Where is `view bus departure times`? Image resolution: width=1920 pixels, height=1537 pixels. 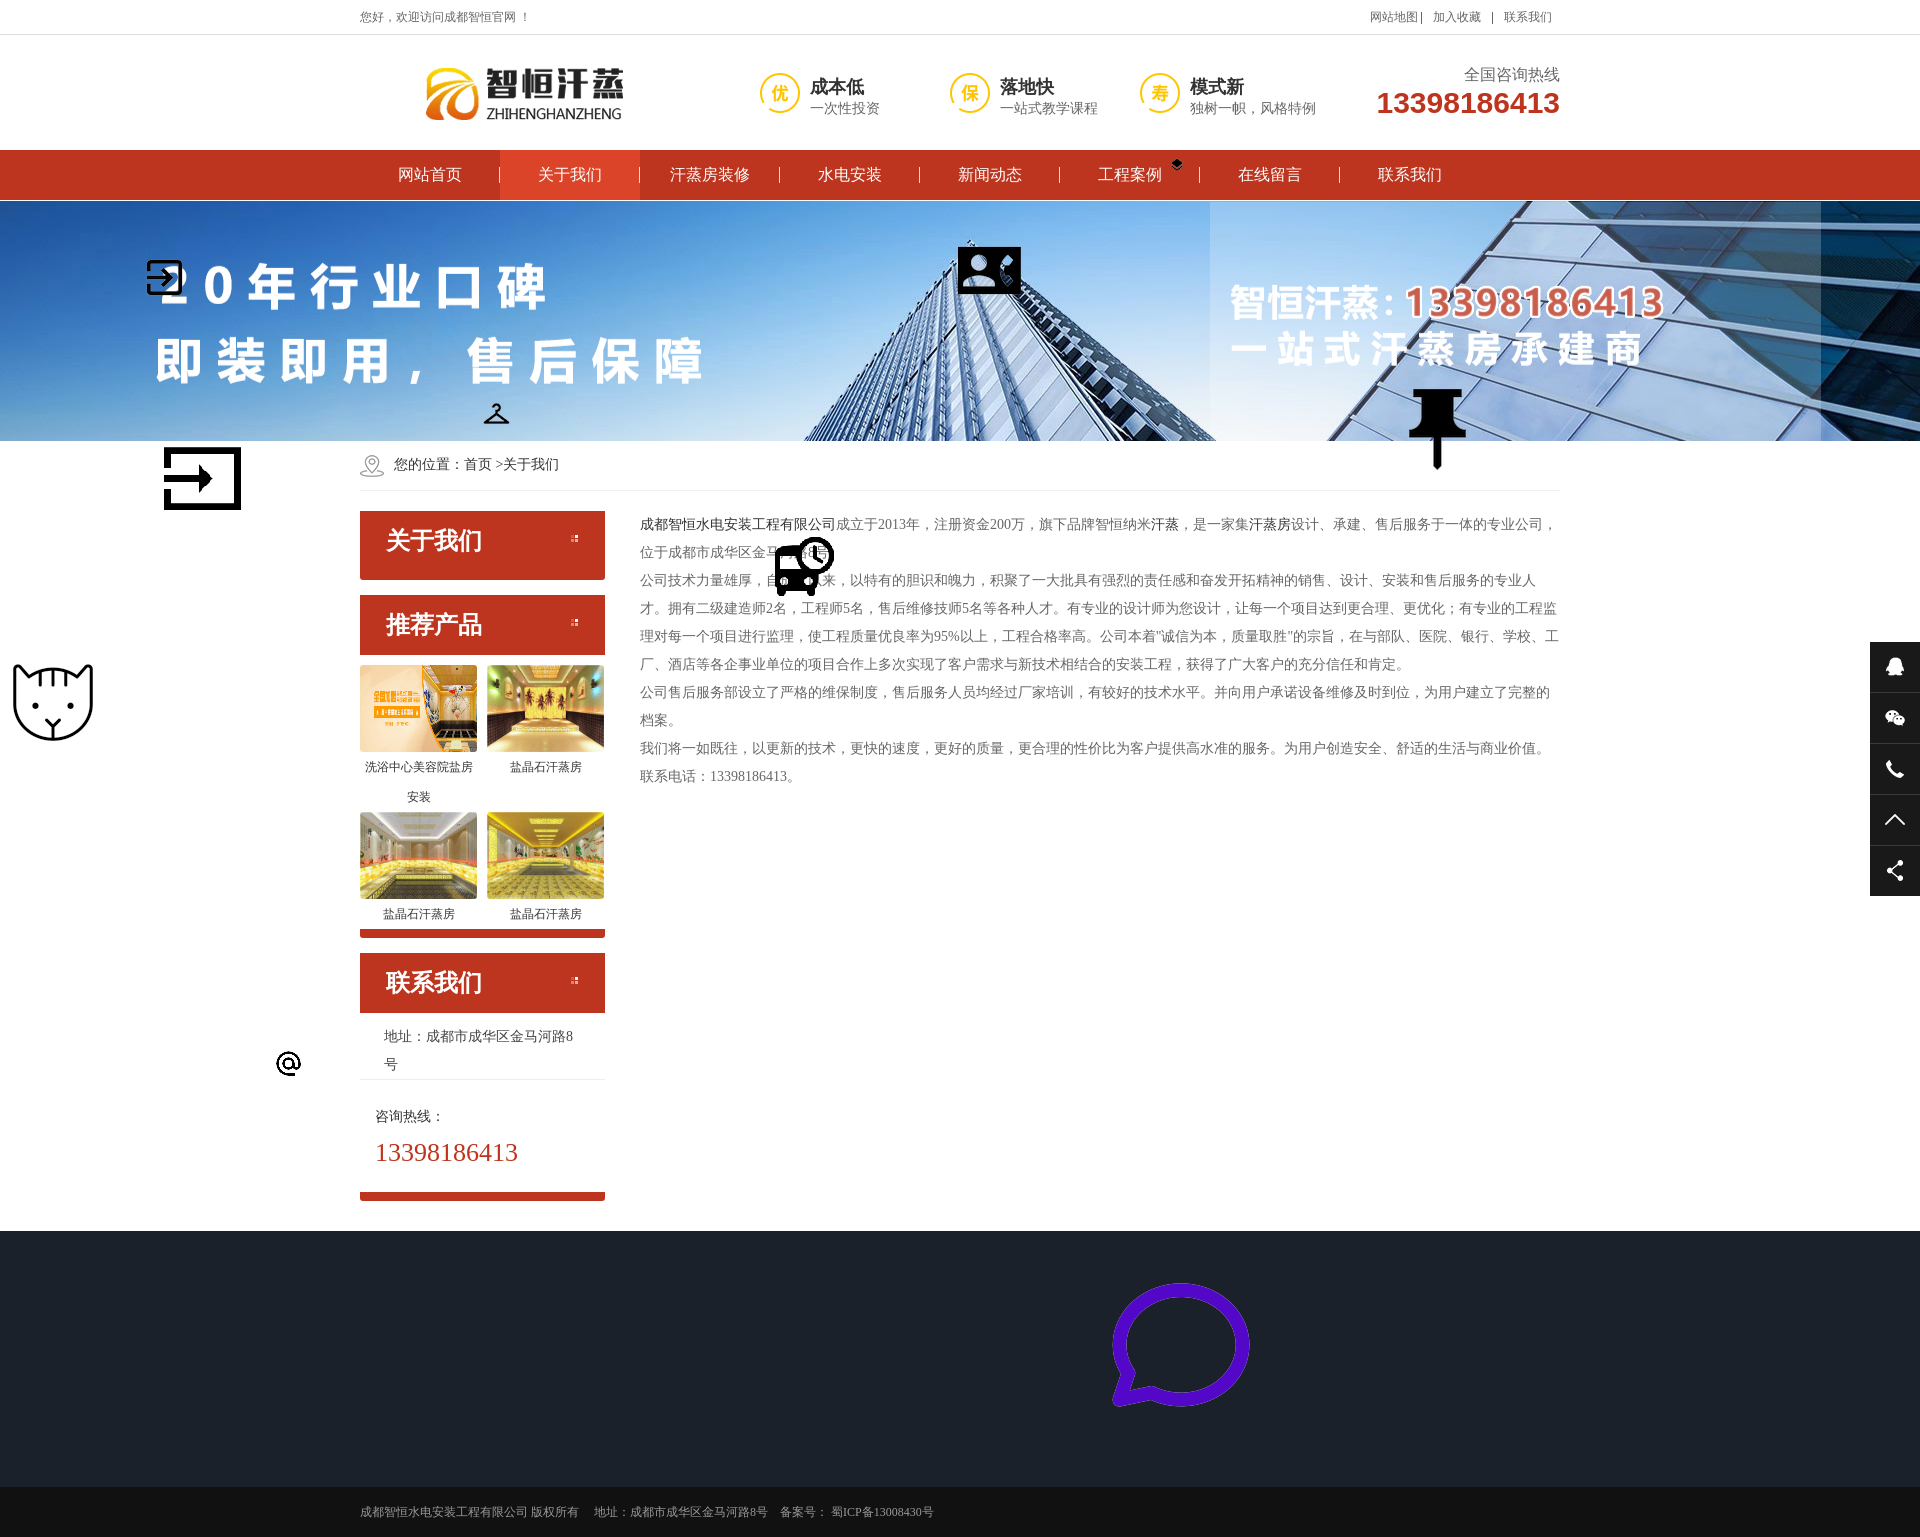 view bus departure times is located at coordinates (804, 566).